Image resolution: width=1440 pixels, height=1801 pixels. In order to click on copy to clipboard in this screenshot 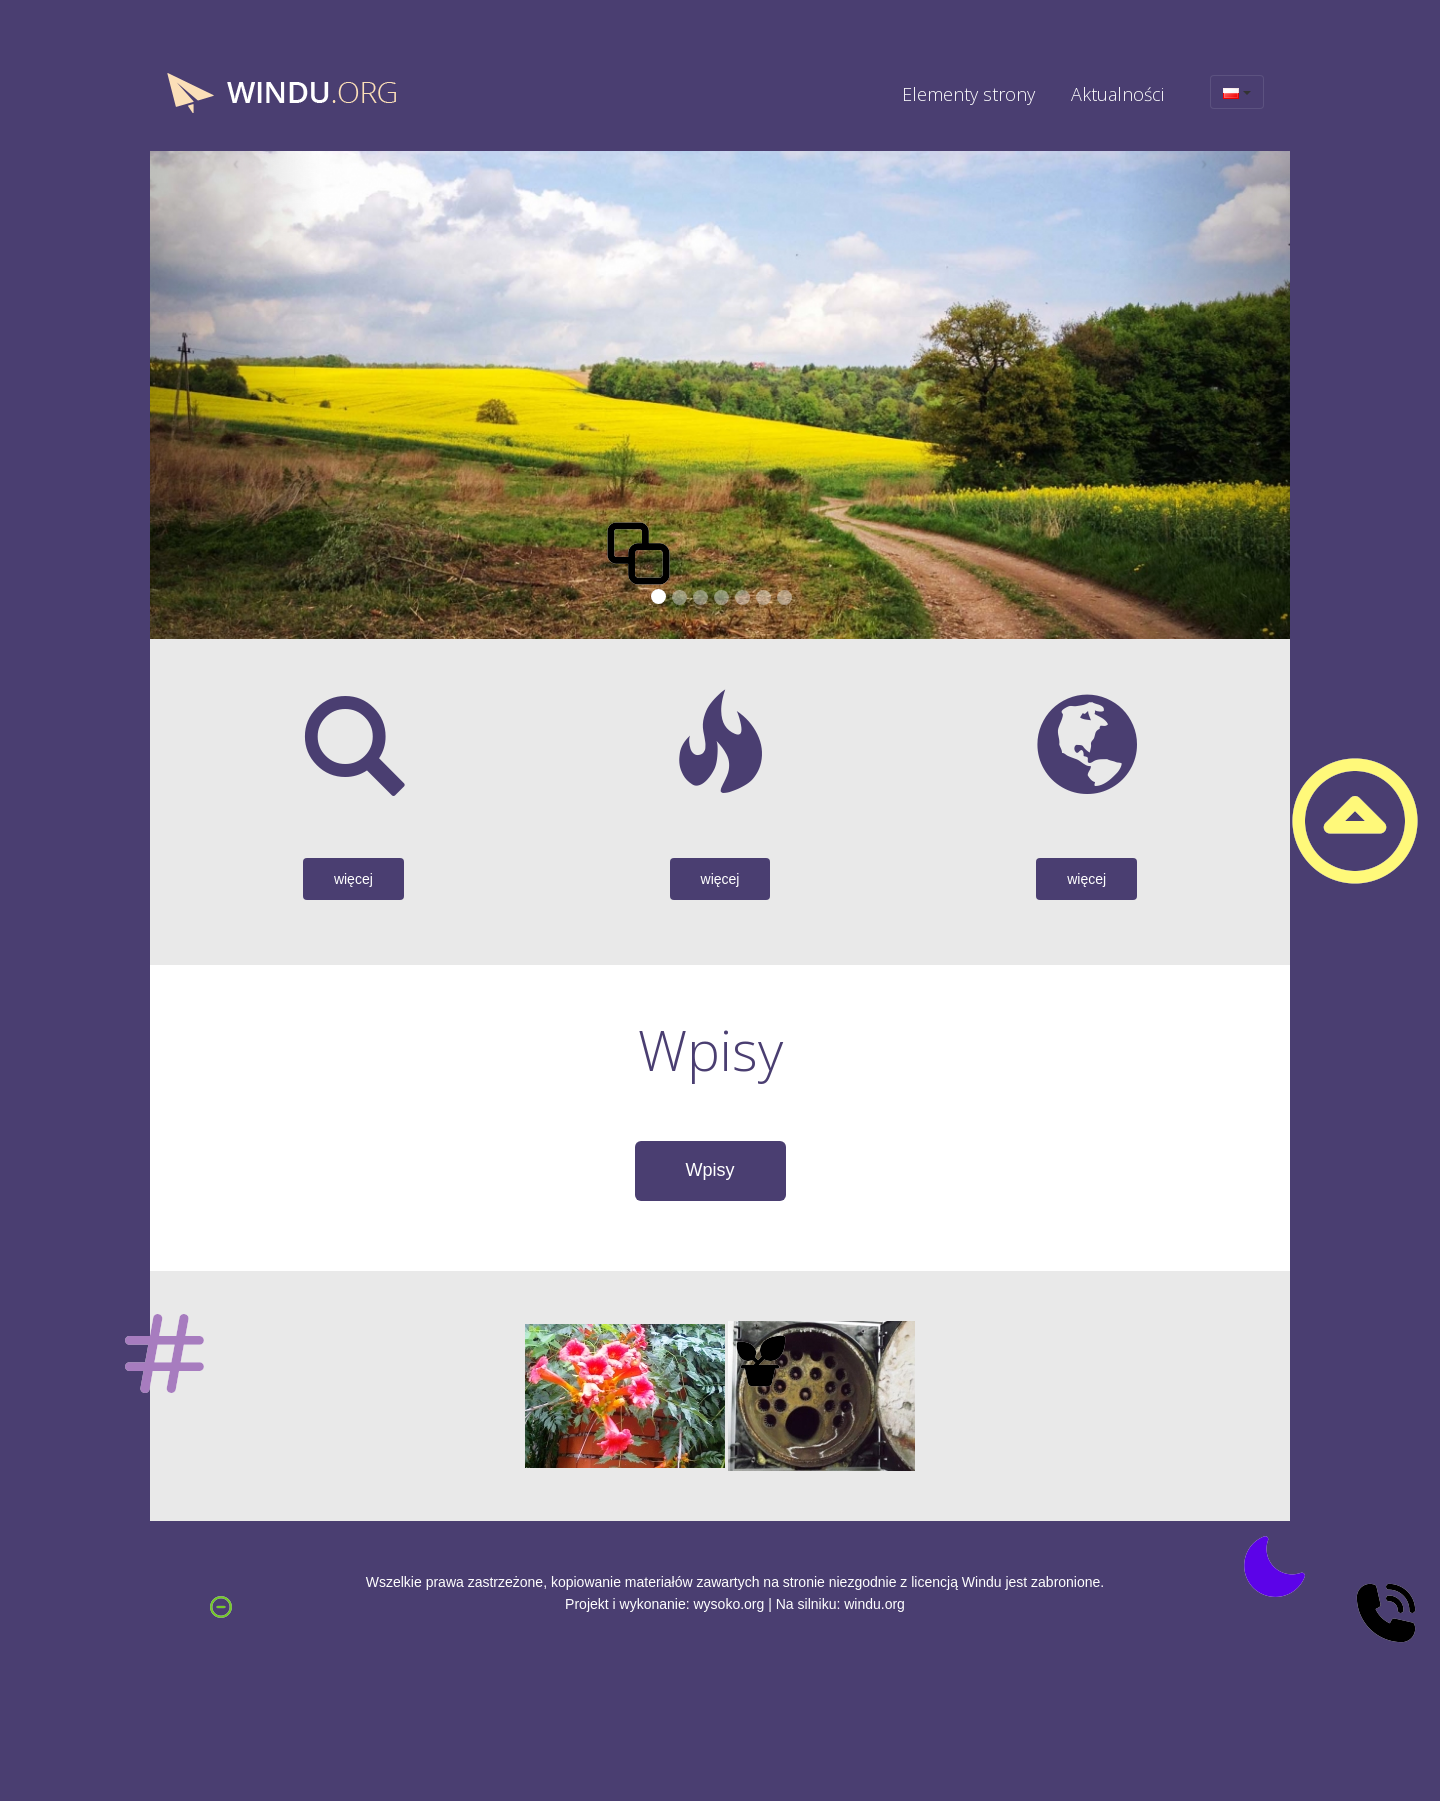, I will do `click(638, 553)`.